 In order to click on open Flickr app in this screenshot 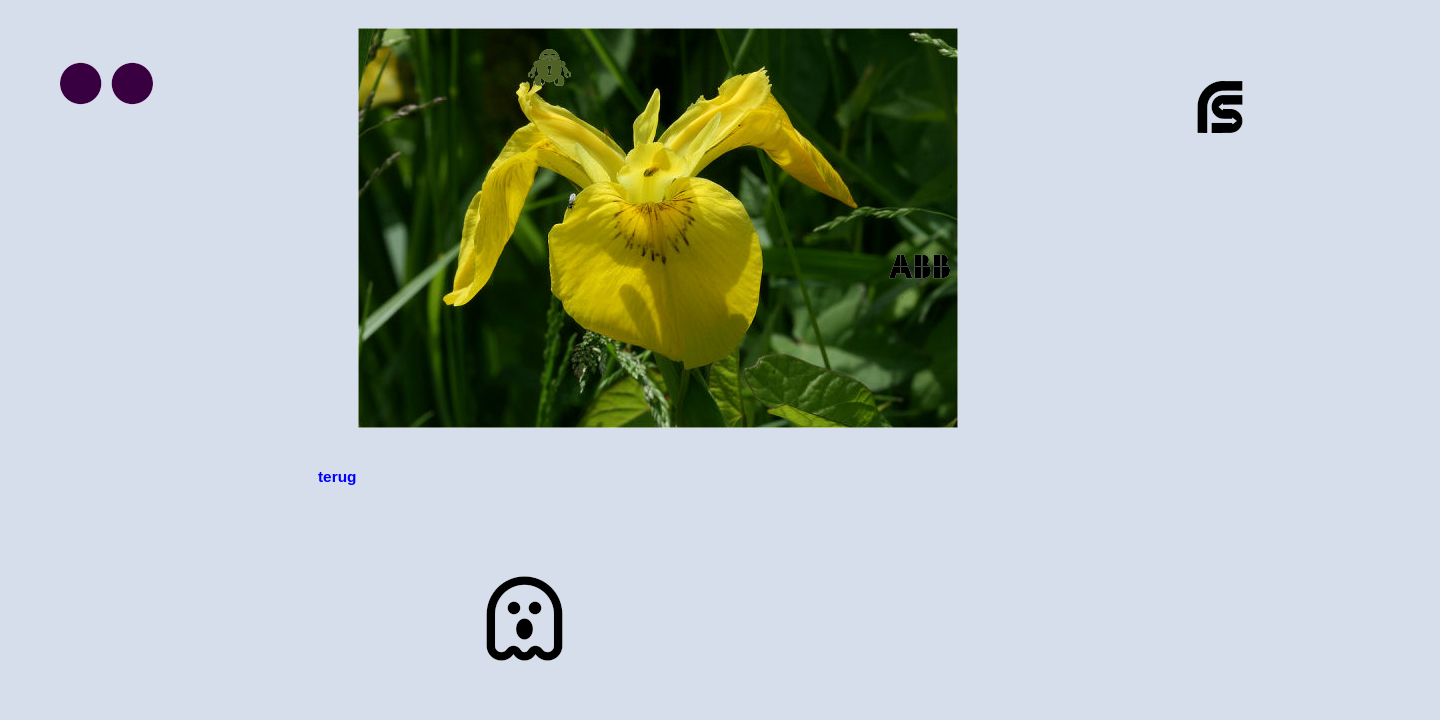, I will do `click(106, 83)`.